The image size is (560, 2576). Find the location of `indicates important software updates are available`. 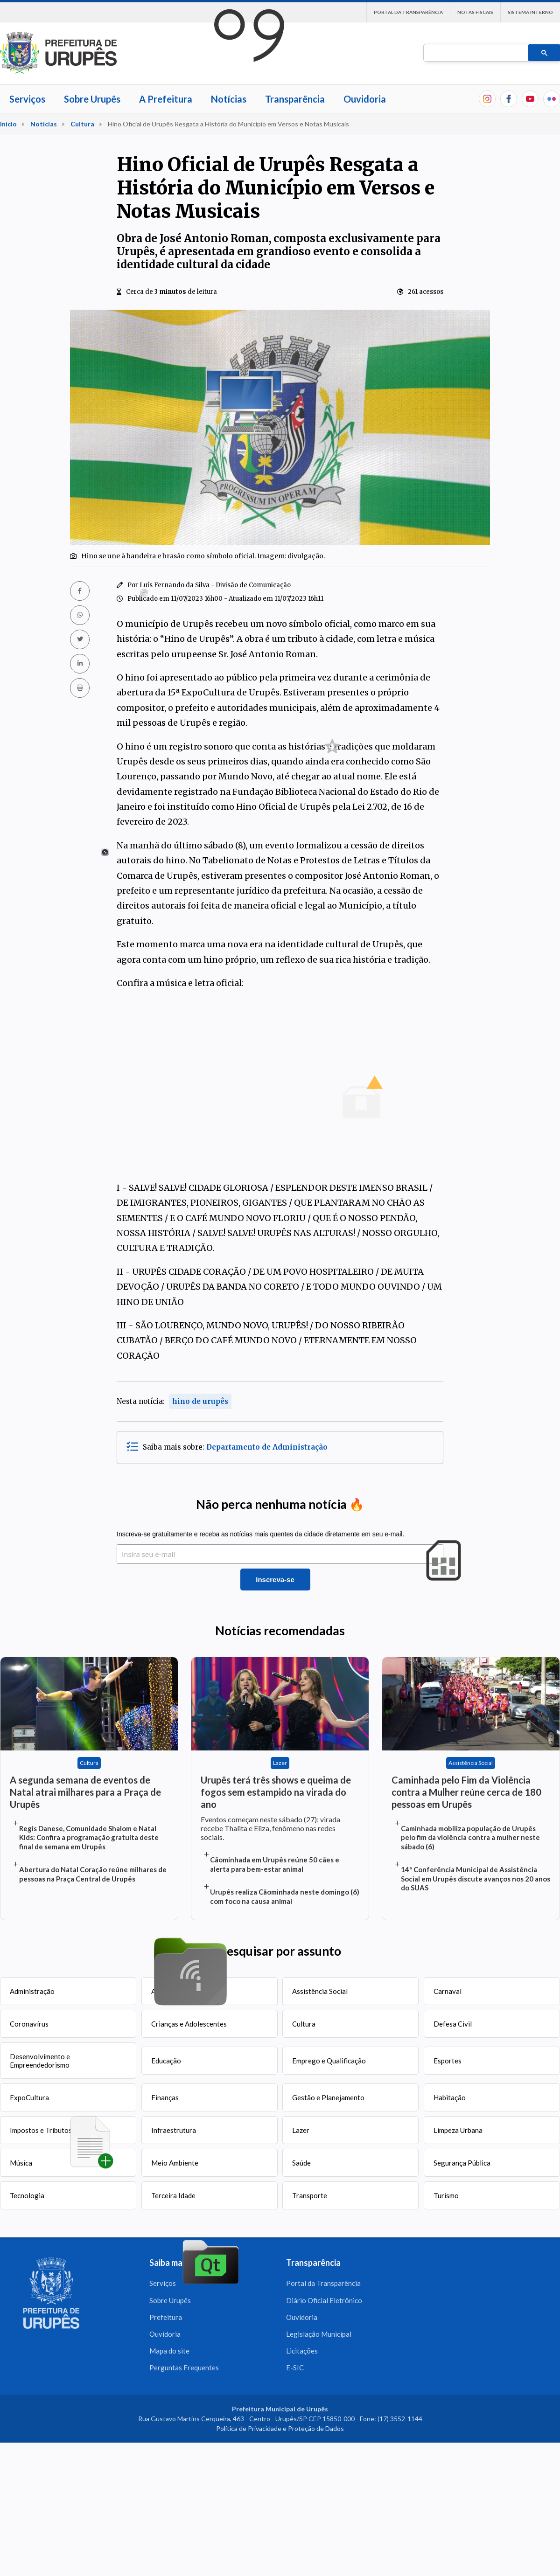

indicates important software updates are available is located at coordinates (361, 1097).